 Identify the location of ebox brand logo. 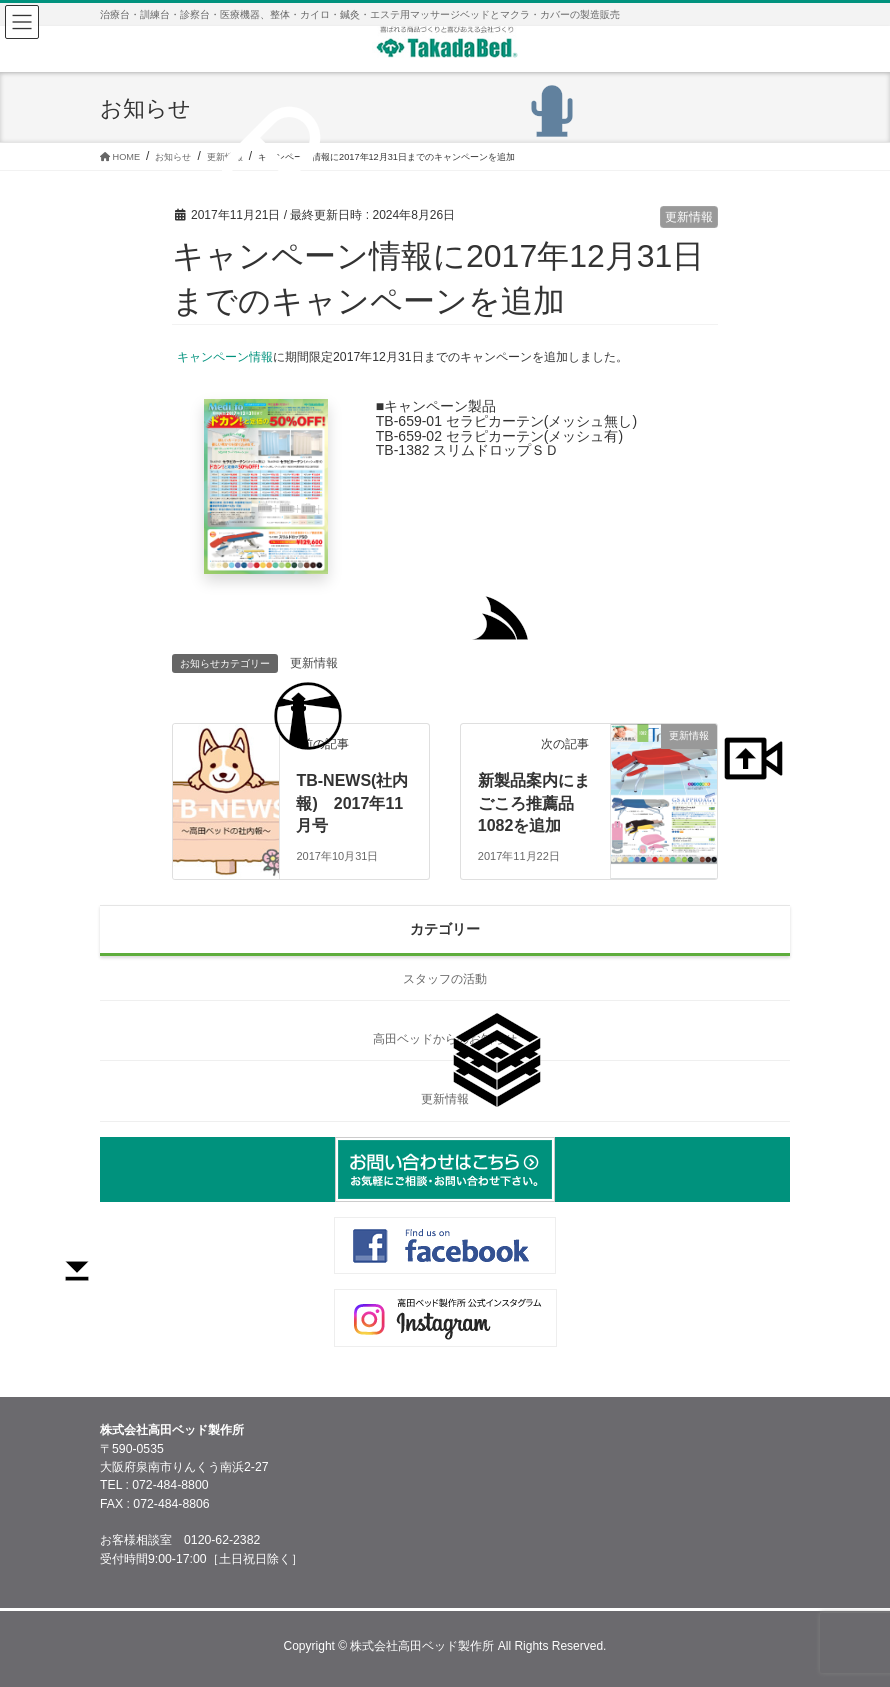
(497, 1060).